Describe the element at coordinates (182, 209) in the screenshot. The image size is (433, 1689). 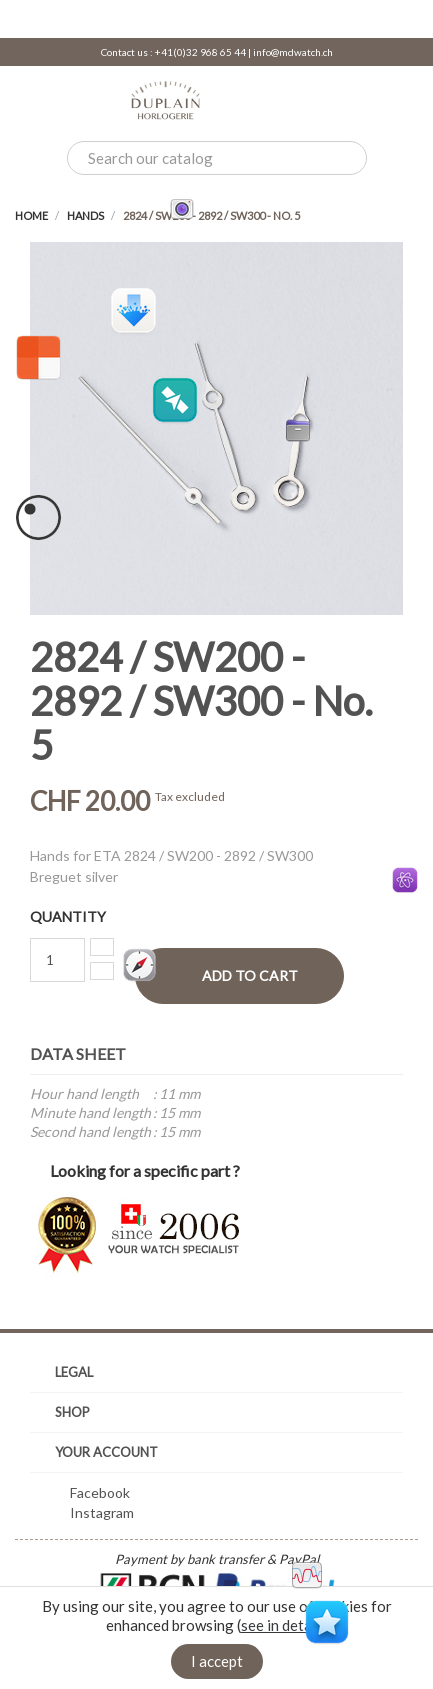
I see `open the cheese webcam application` at that location.